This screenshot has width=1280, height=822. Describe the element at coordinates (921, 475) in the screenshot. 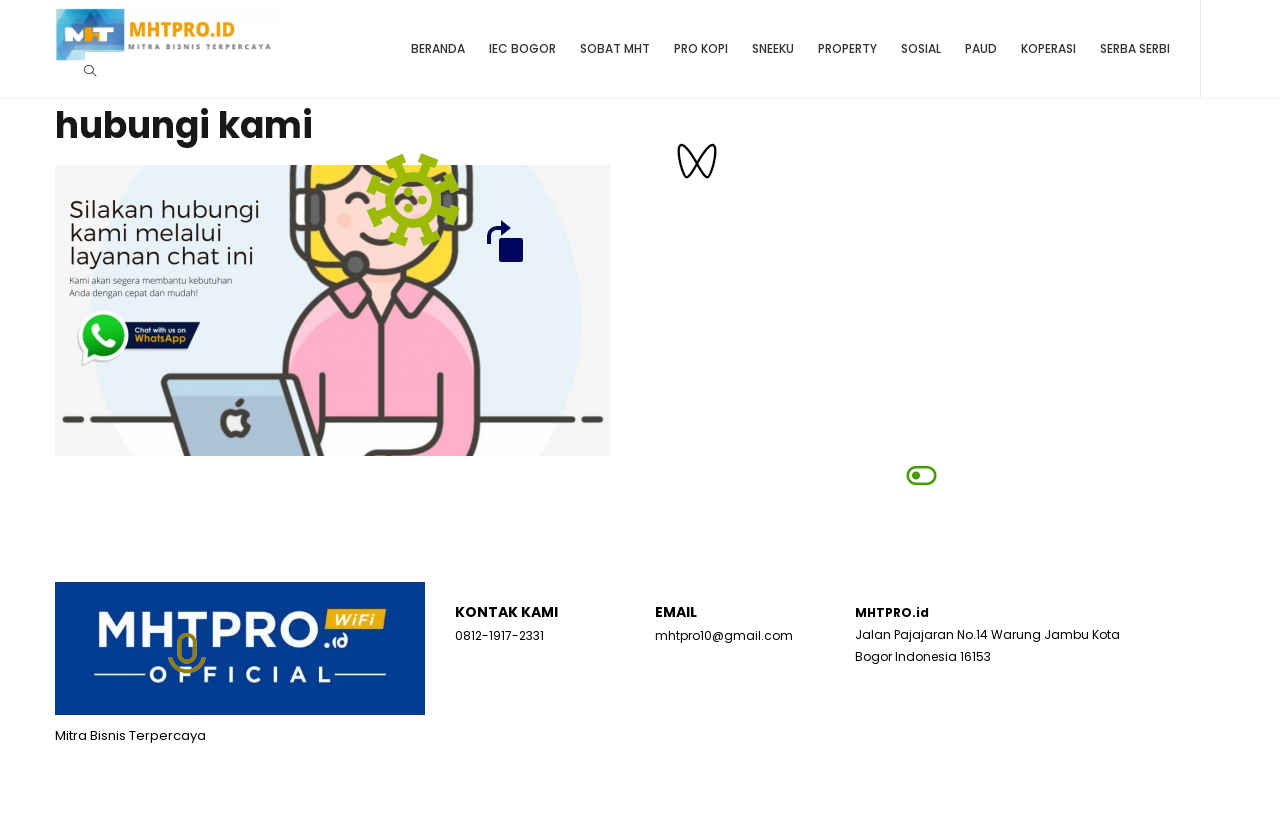

I see `toggle a setting on or off` at that location.